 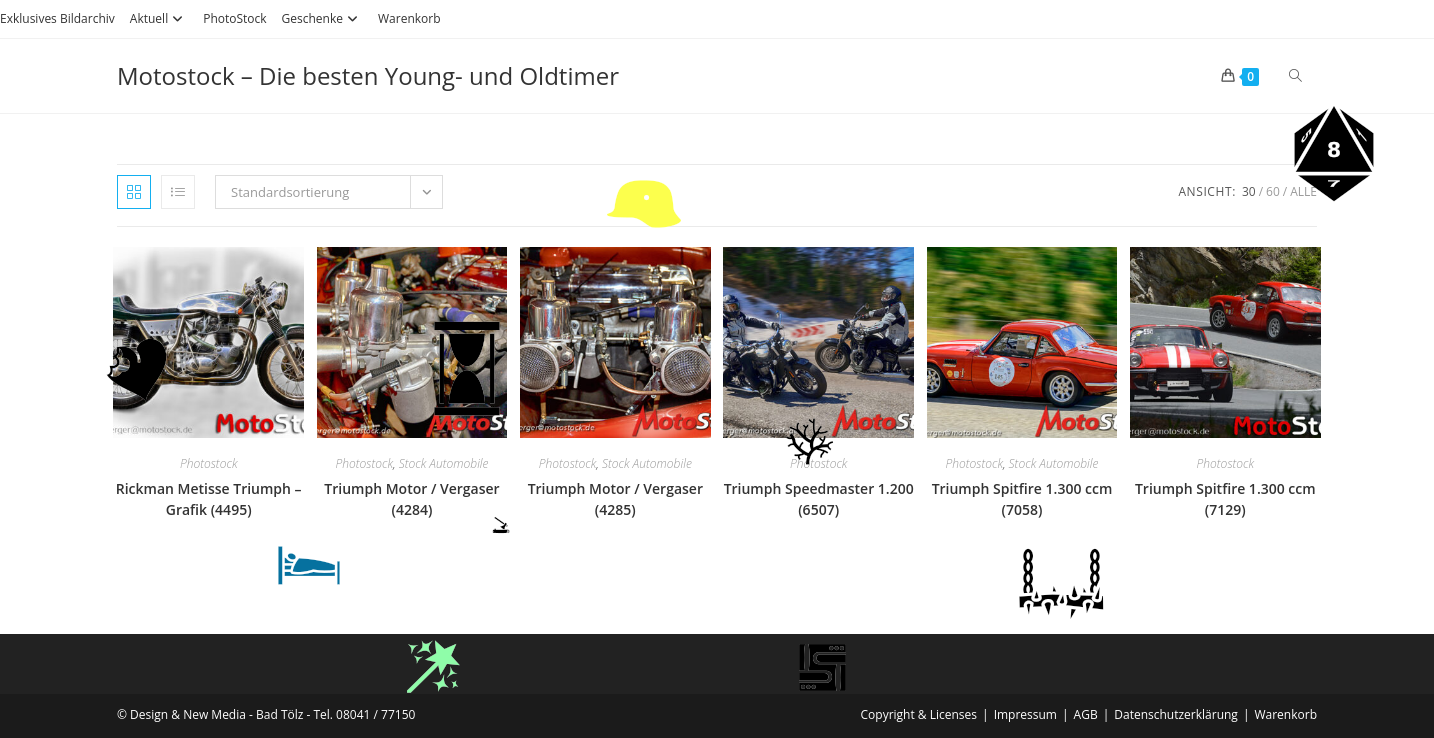 I want to click on roll a d8 die in-game, so click(x=1334, y=153).